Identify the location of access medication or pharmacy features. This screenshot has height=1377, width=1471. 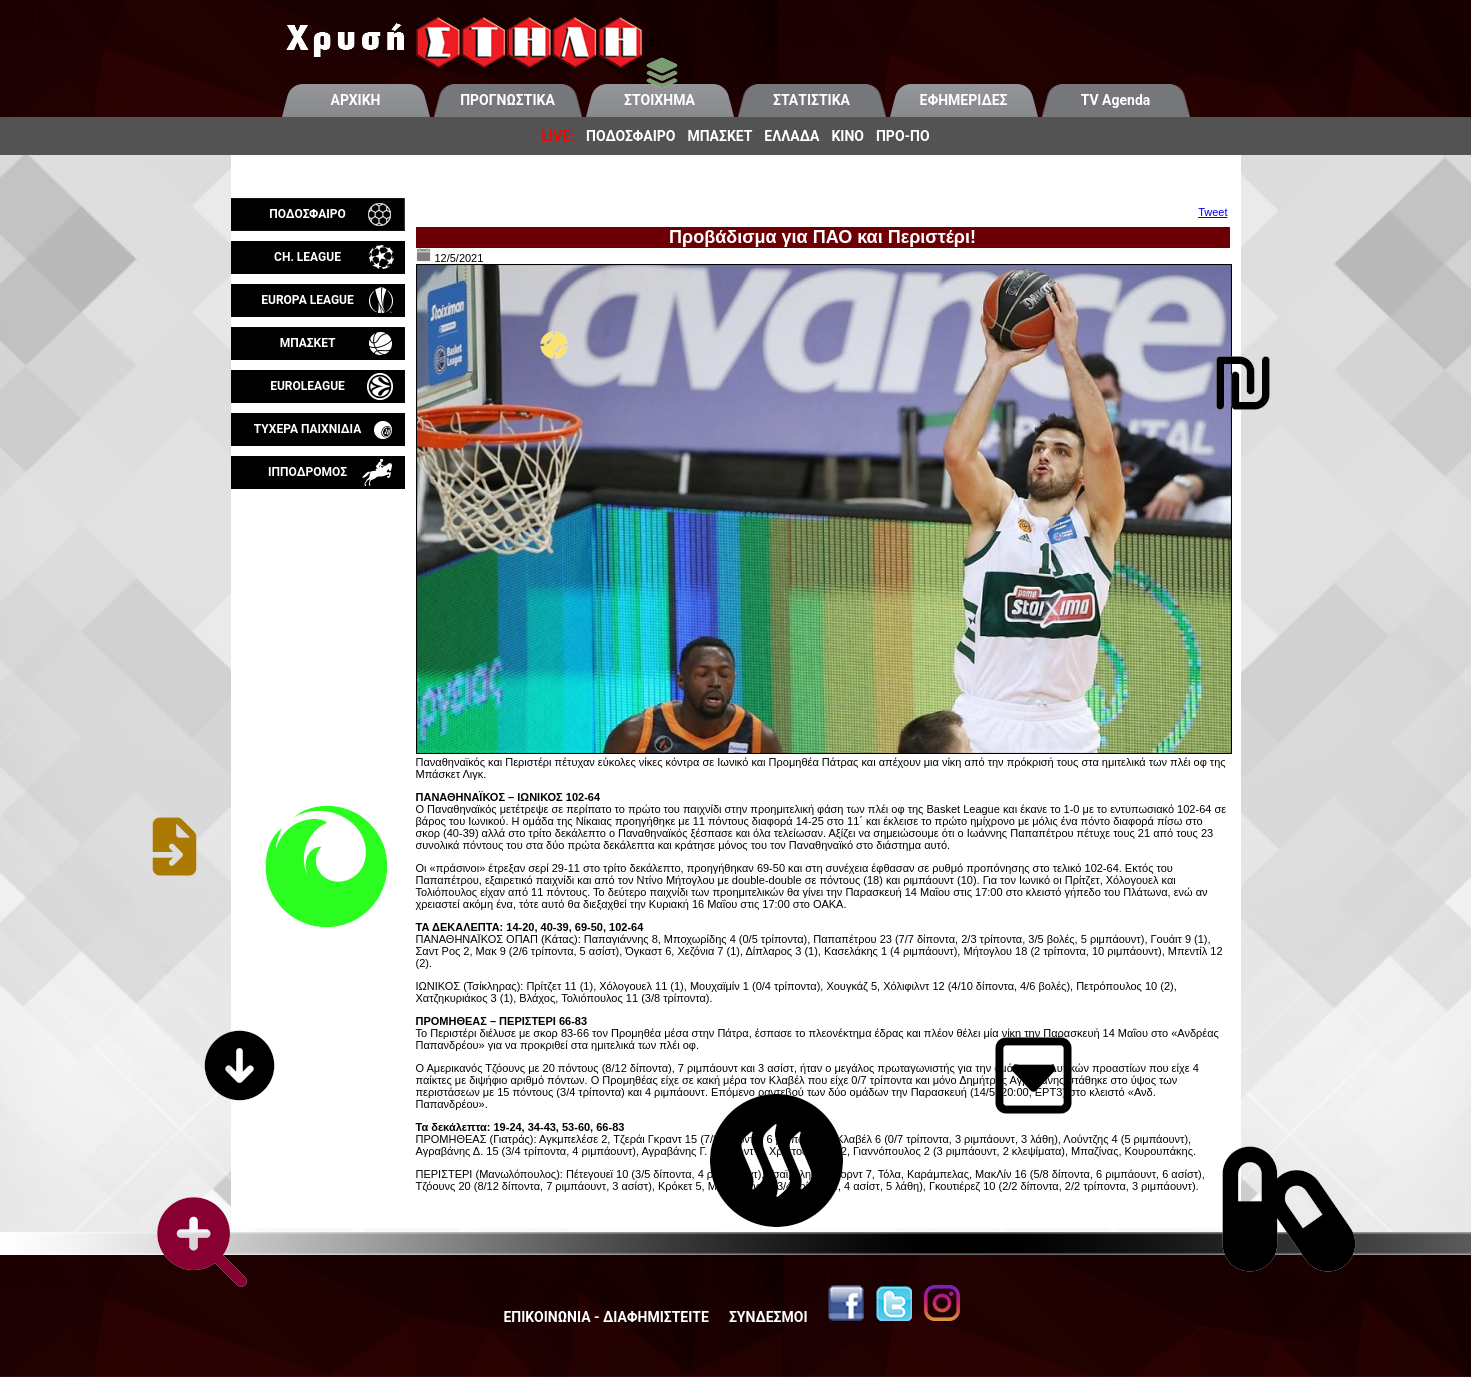
(1285, 1209).